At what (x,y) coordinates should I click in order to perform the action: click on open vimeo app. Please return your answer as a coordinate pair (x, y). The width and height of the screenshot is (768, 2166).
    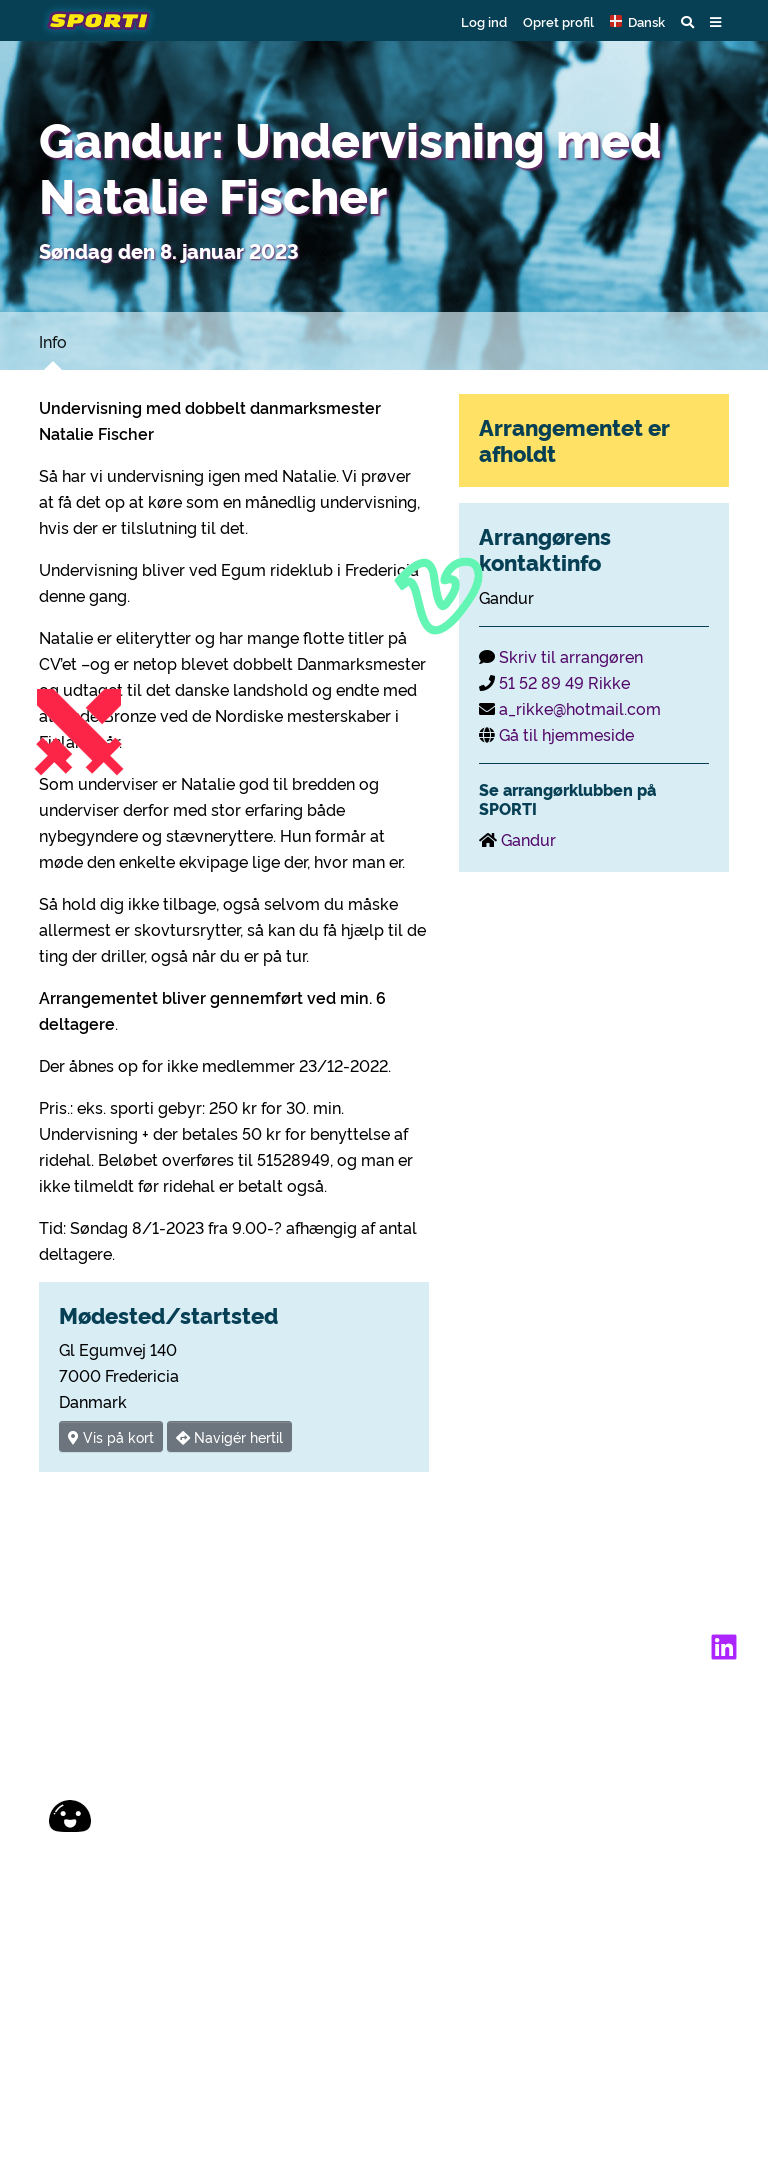
    Looking at the image, I should click on (441, 595).